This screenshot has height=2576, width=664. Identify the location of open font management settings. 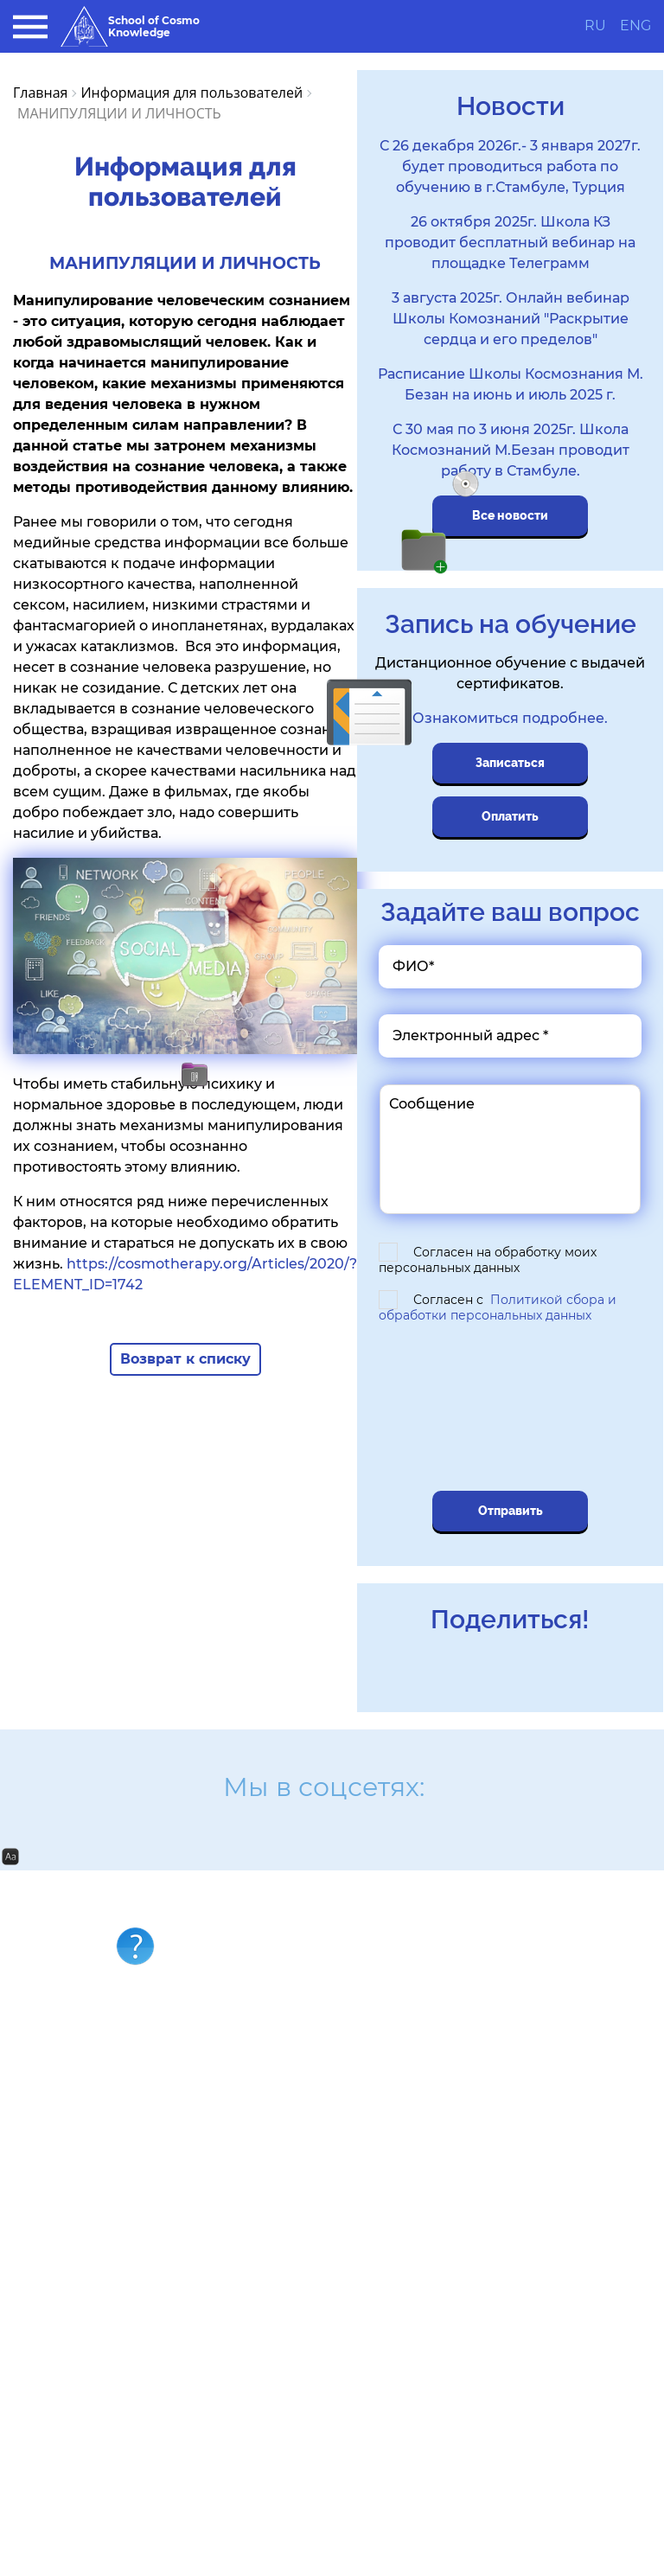
(10, 1857).